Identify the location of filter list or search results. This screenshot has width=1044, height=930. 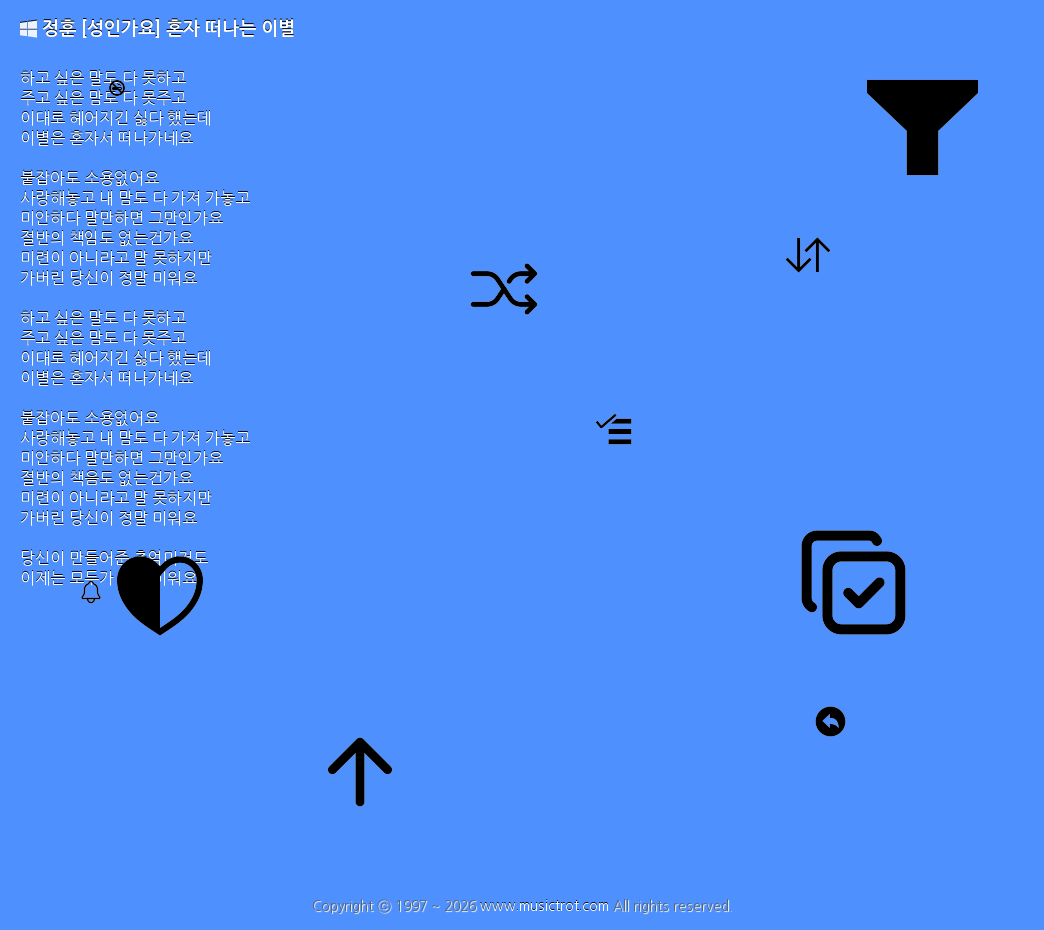
(922, 127).